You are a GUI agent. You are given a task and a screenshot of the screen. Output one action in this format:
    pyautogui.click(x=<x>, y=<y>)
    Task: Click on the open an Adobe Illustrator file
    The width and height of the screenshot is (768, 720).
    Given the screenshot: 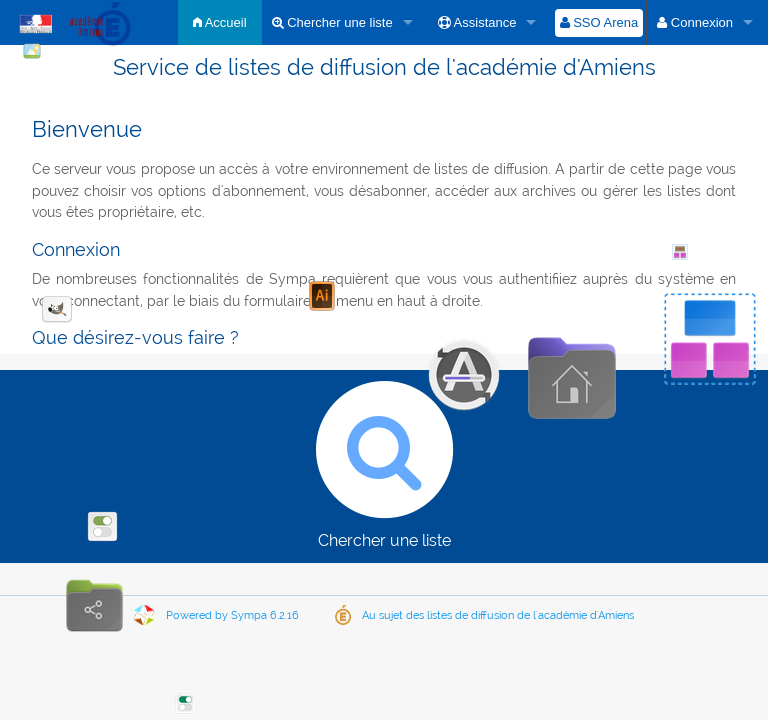 What is the action you would take?
    pyautogui.click(x=322, y=296)
    